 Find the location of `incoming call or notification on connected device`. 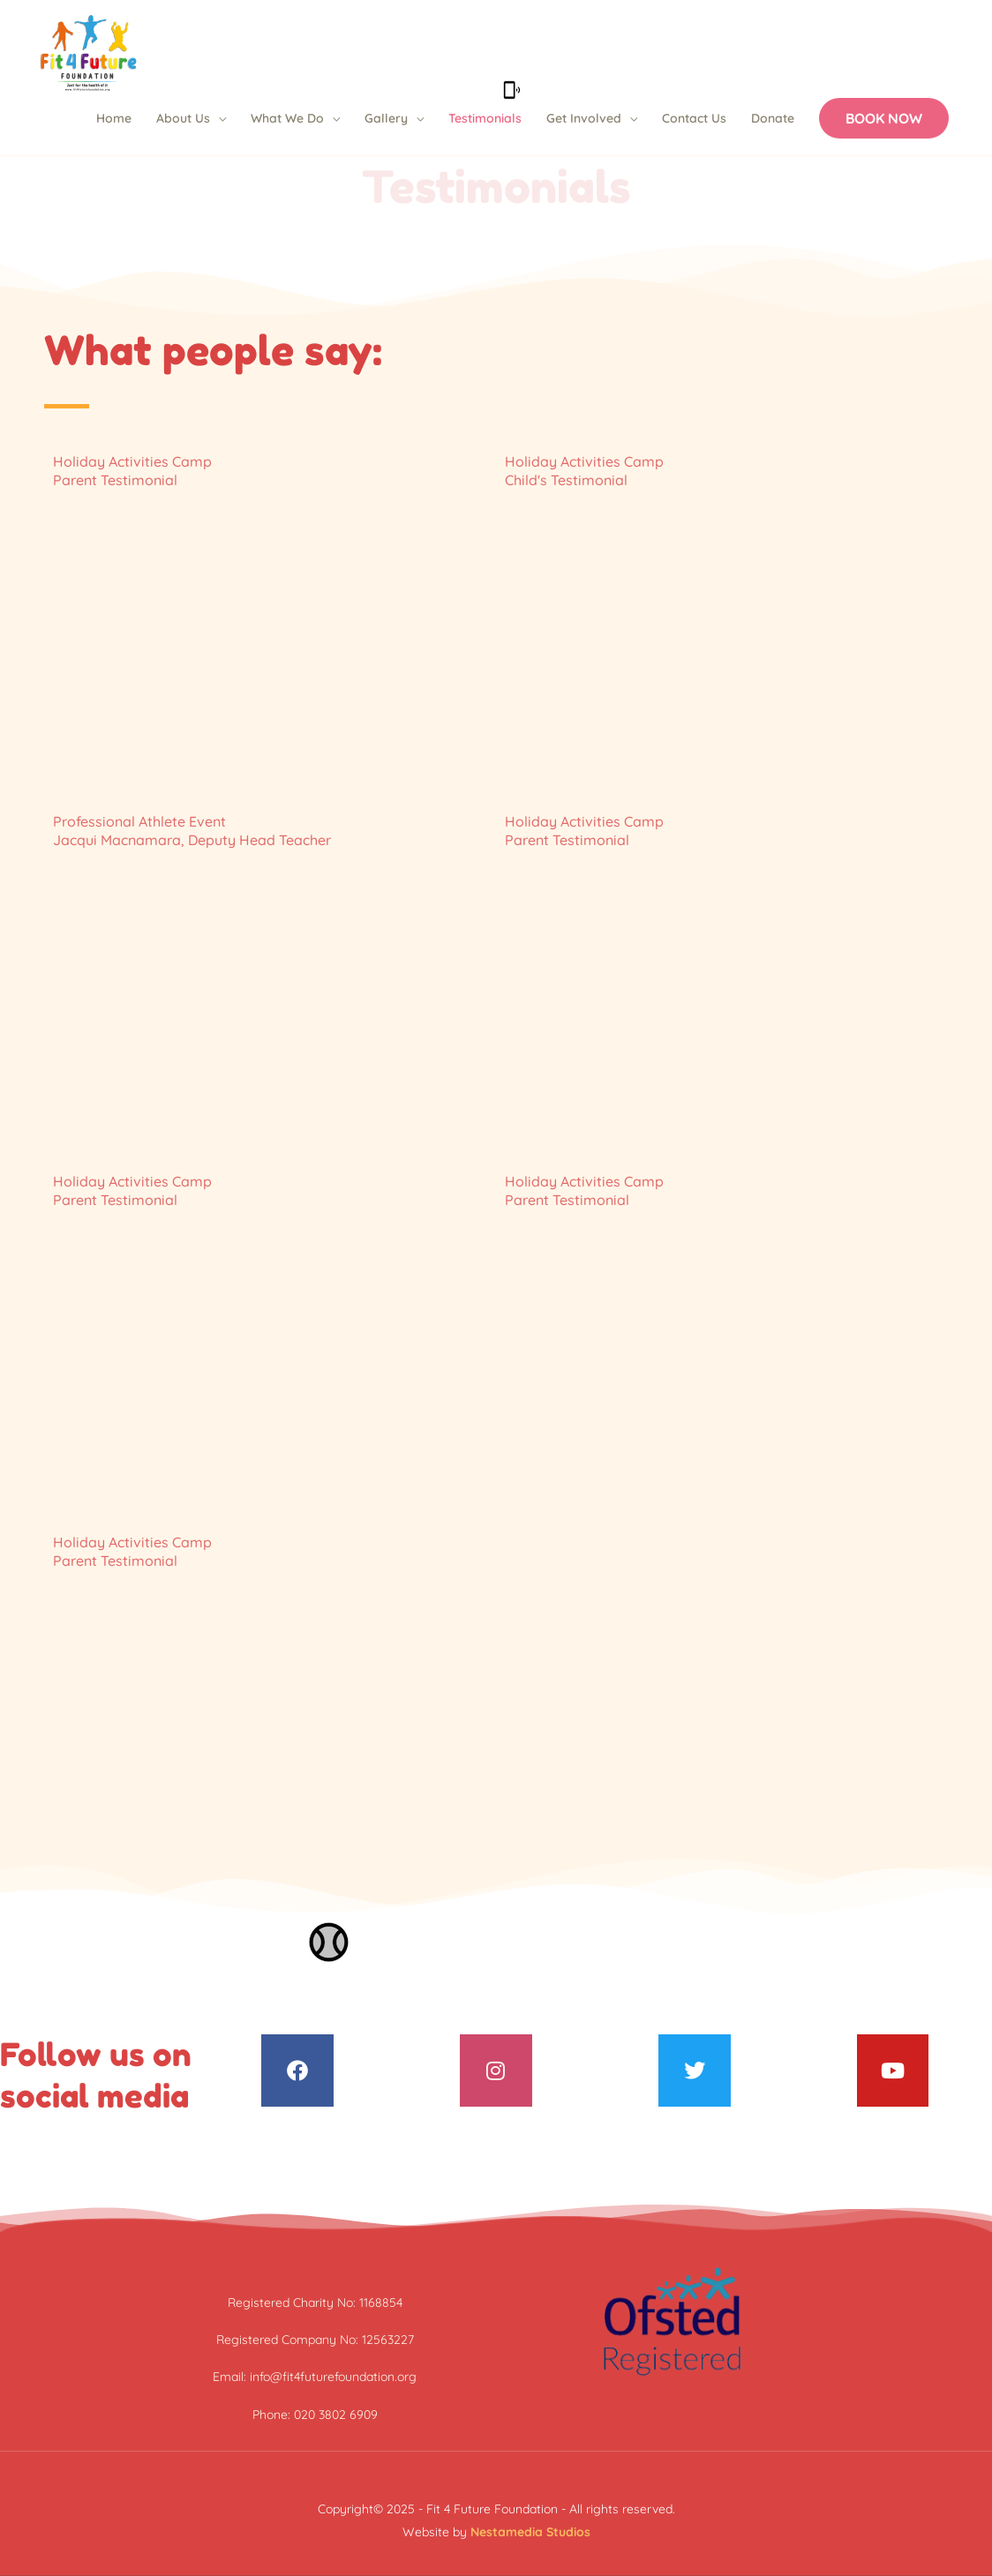

incoming call or notification on connected device is located at coordinates (512, 90).